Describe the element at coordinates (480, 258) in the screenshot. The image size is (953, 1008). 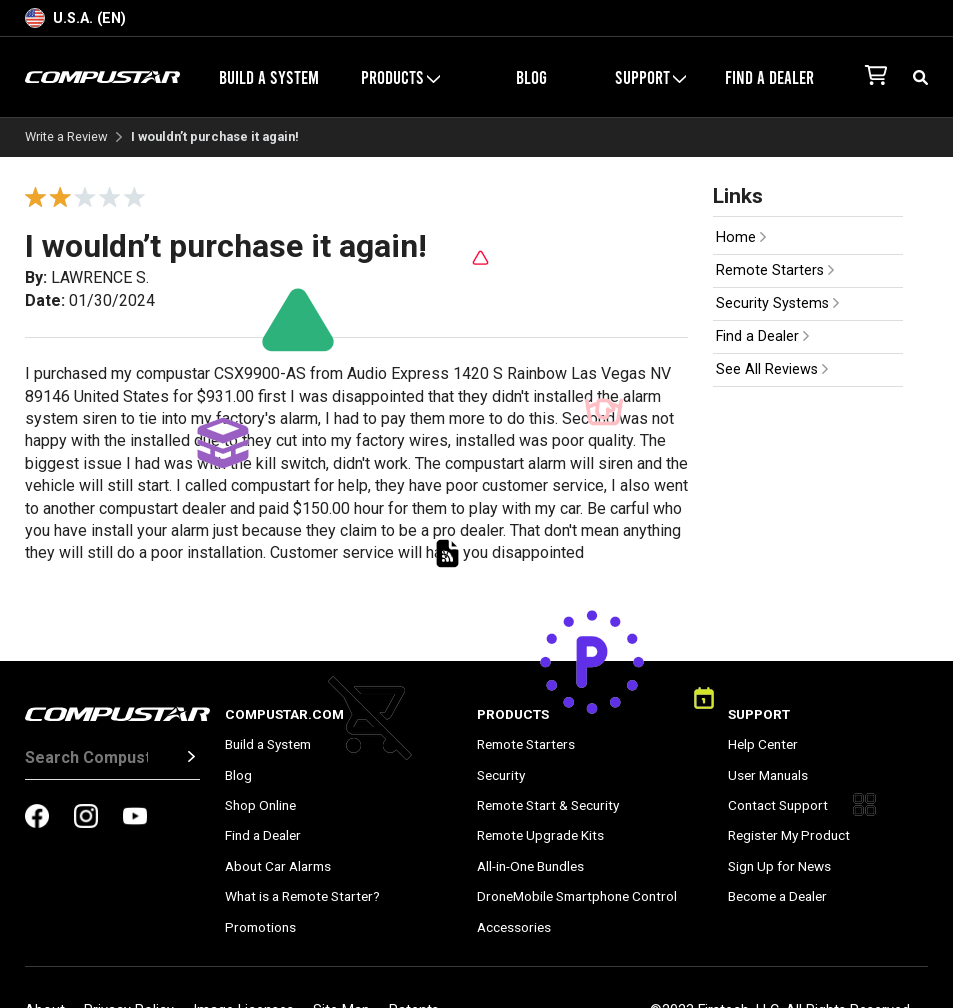
I see `bleach-safe laundry care symbol` at that location.